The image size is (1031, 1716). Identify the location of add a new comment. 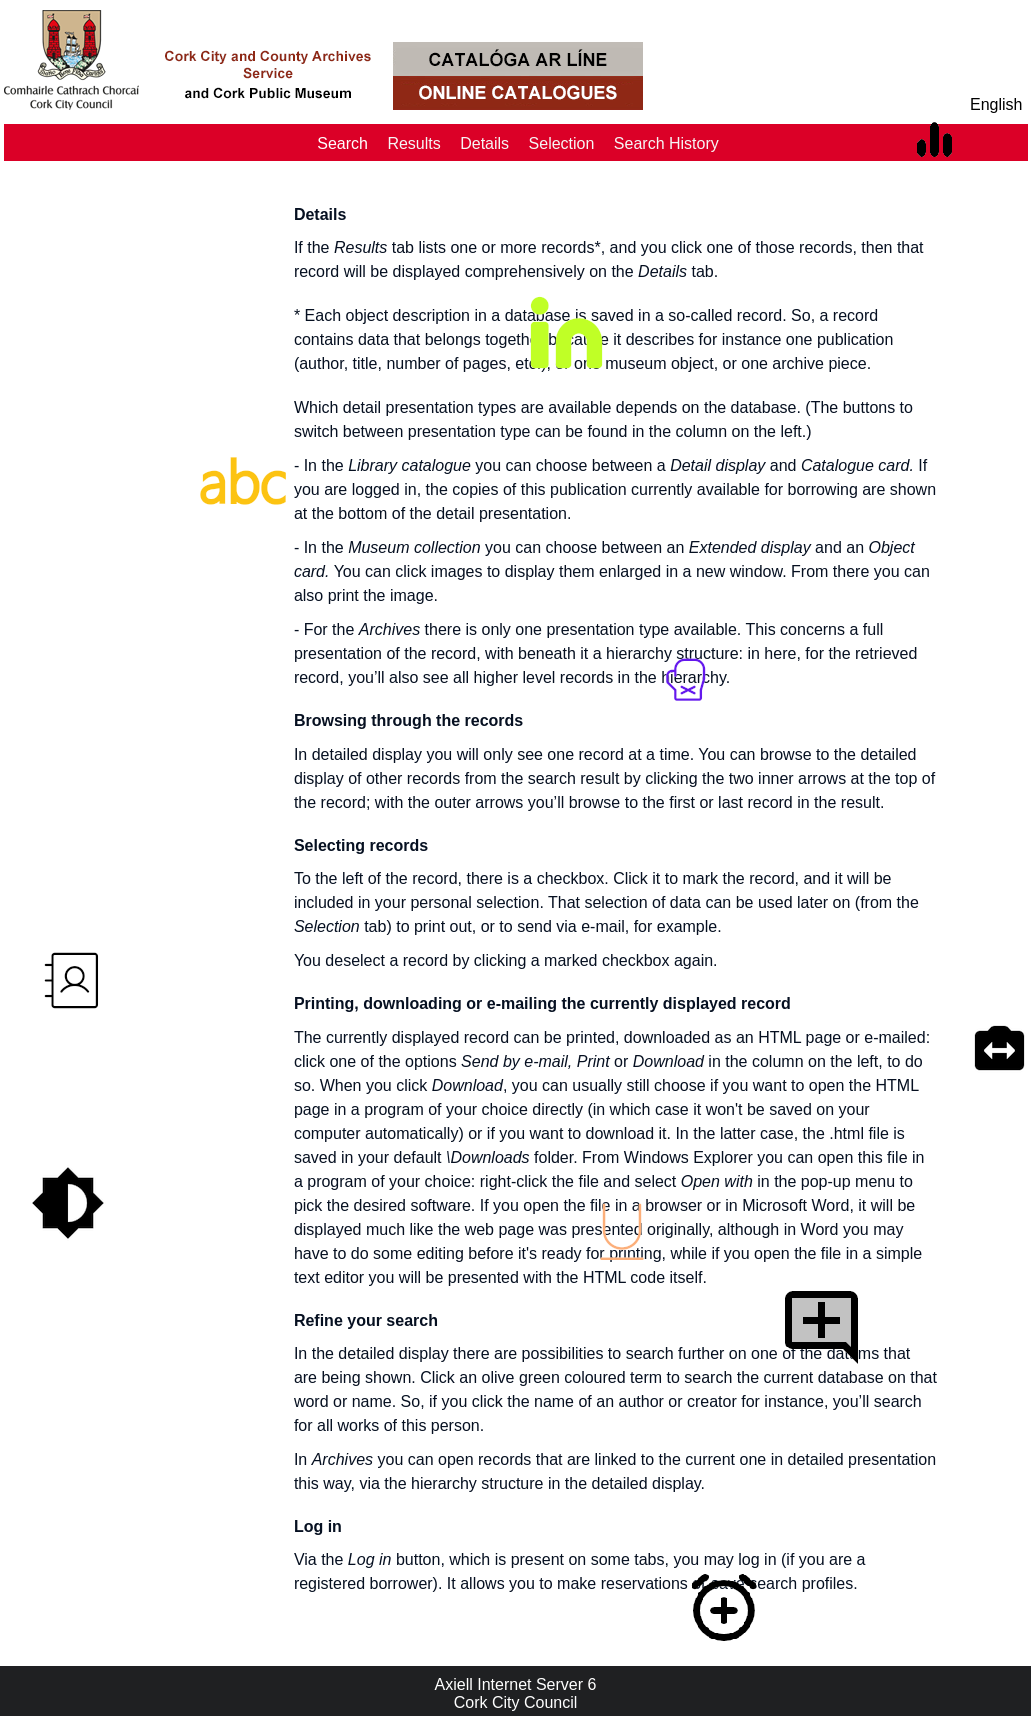
(821, 1327).